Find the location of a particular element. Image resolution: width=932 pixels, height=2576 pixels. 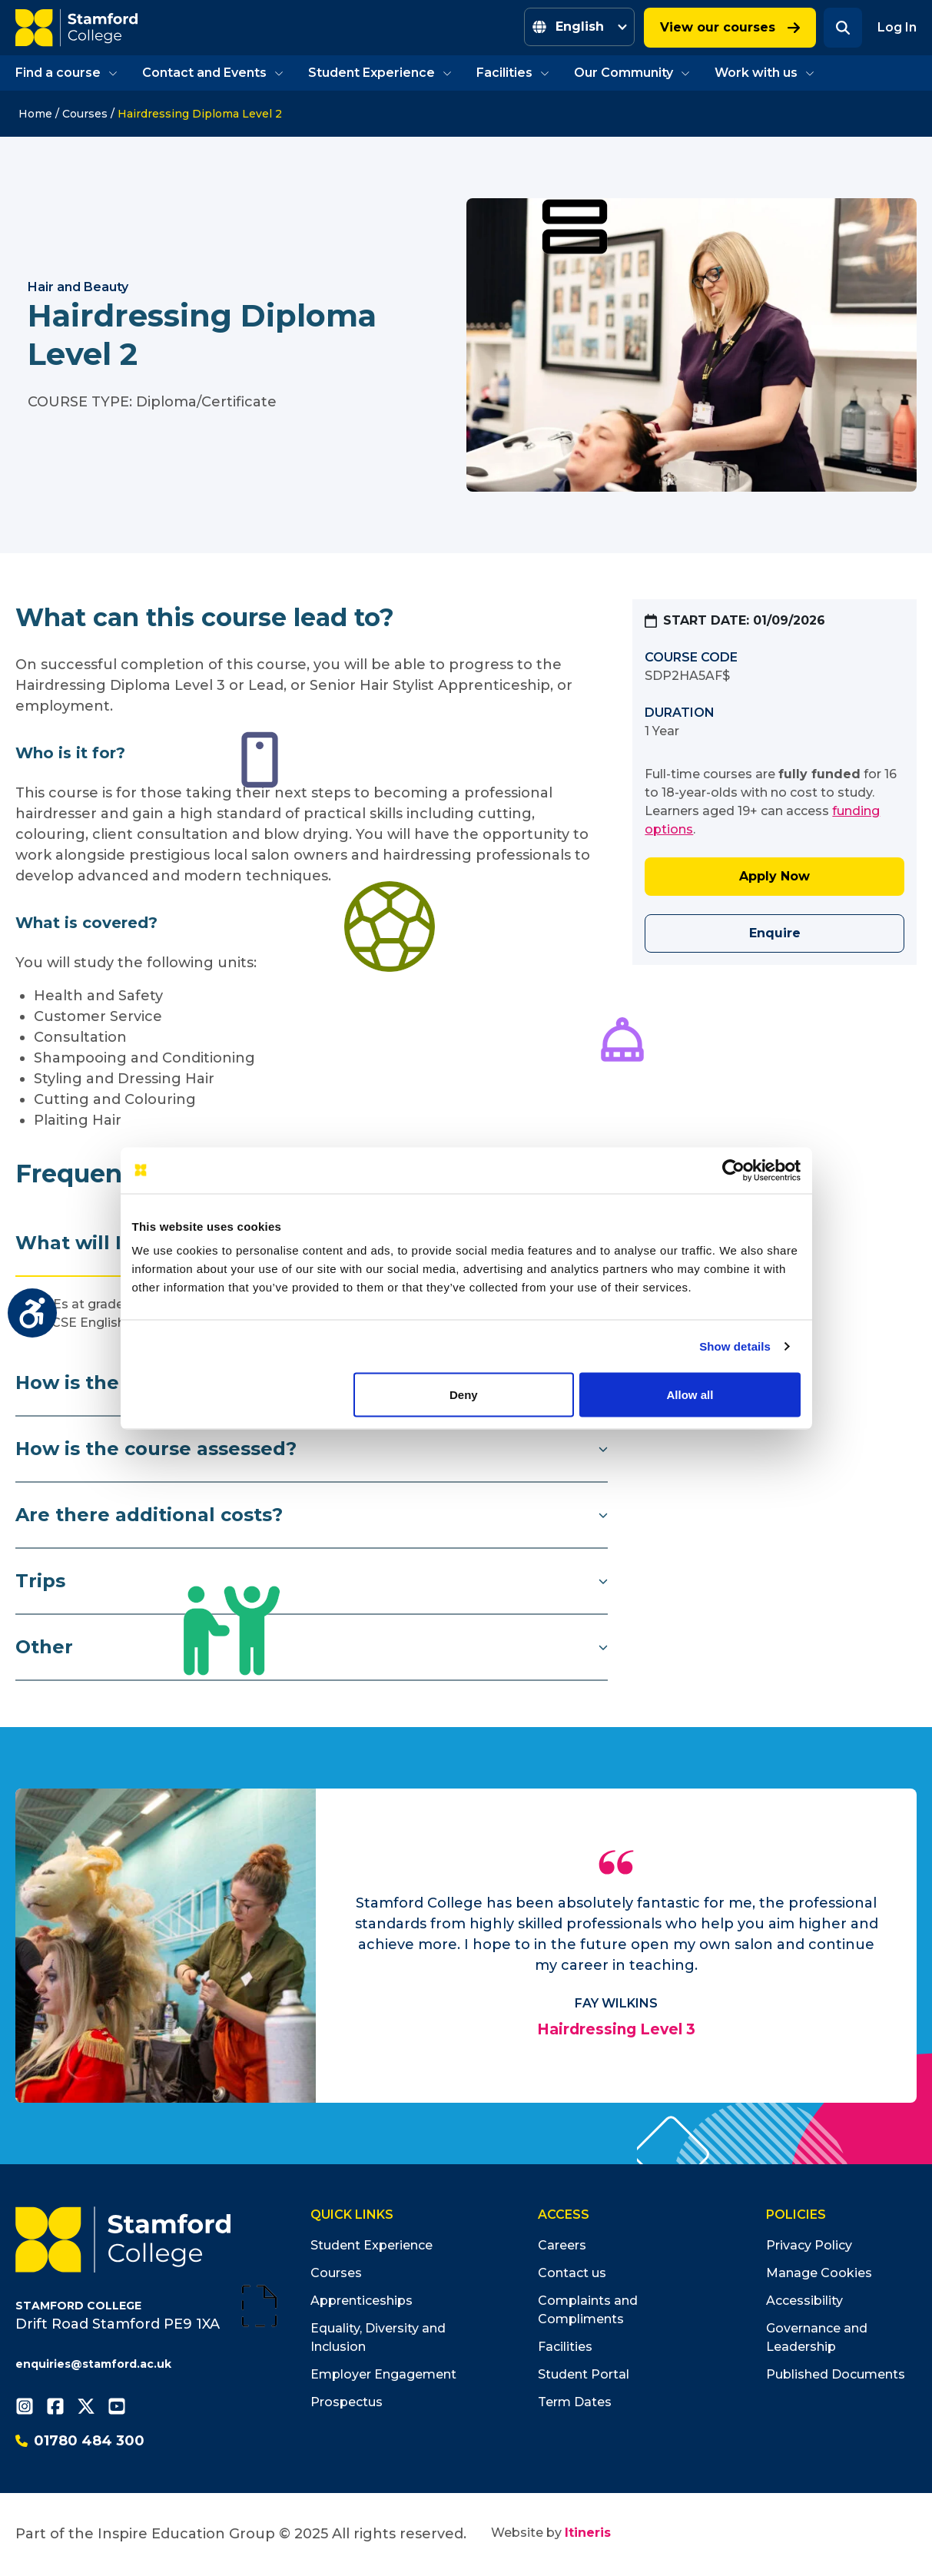

select winter or cold weather category is located at coordinates (622, 1042).